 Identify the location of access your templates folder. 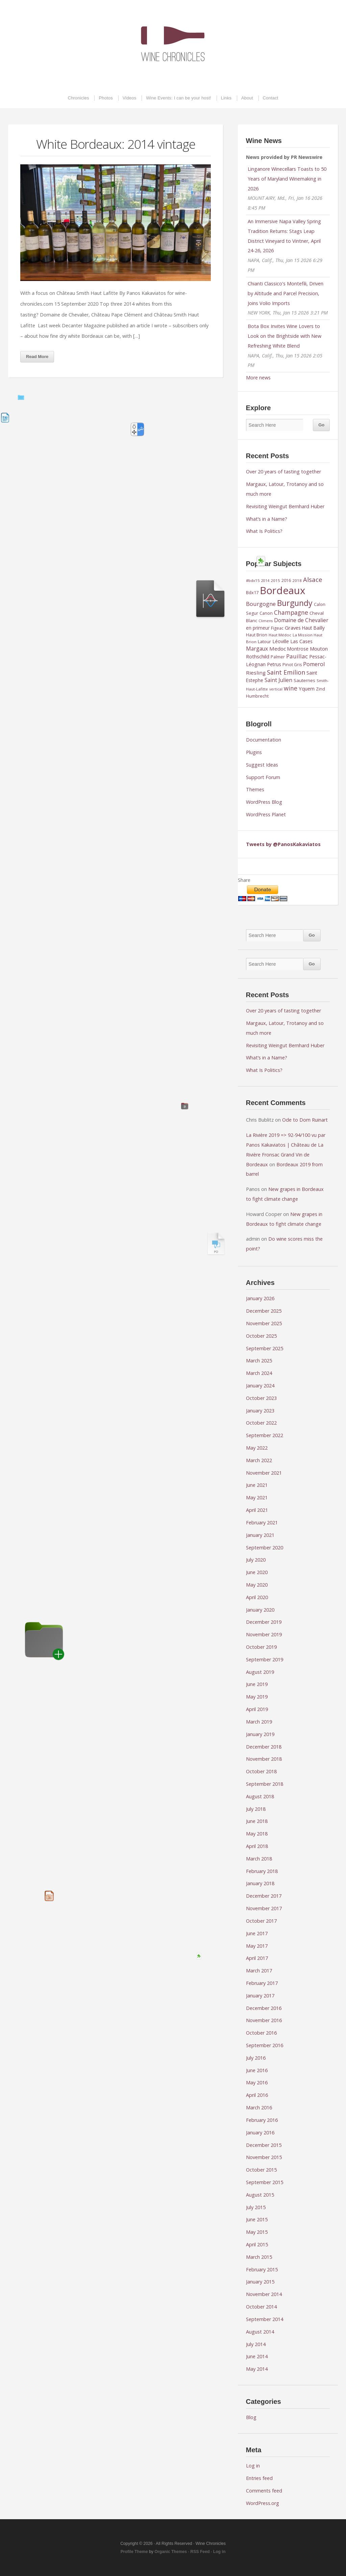
(184, 1106).